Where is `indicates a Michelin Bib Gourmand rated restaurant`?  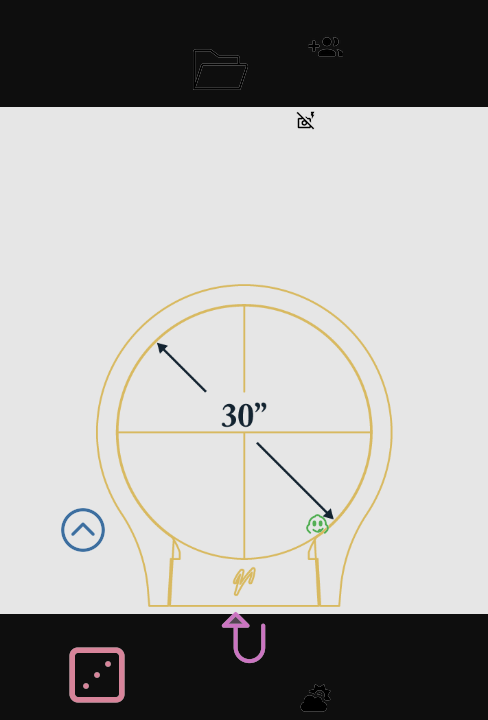
indicates a Michelin Bib Gourmand rated restaurant is located at coordinates (317, 524).